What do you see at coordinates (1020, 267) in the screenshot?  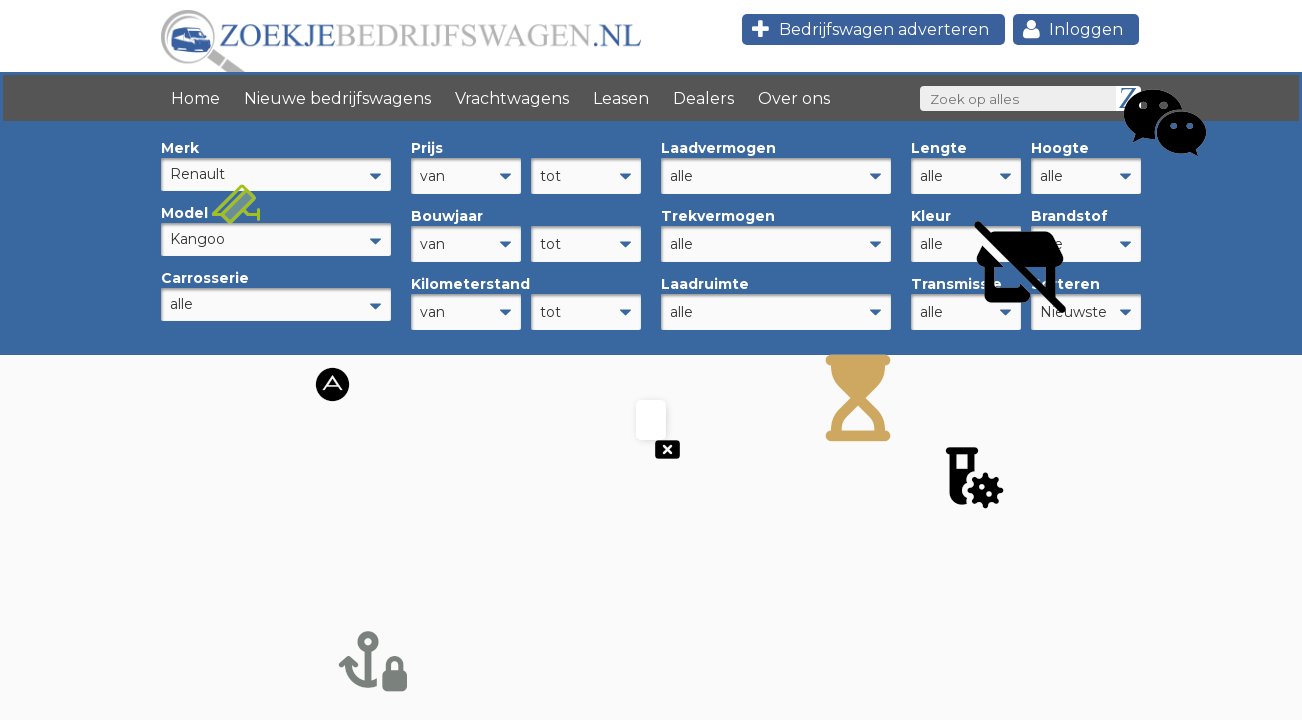 I see `store or shop is currently unavailable` at bounding box center [1020, 267].